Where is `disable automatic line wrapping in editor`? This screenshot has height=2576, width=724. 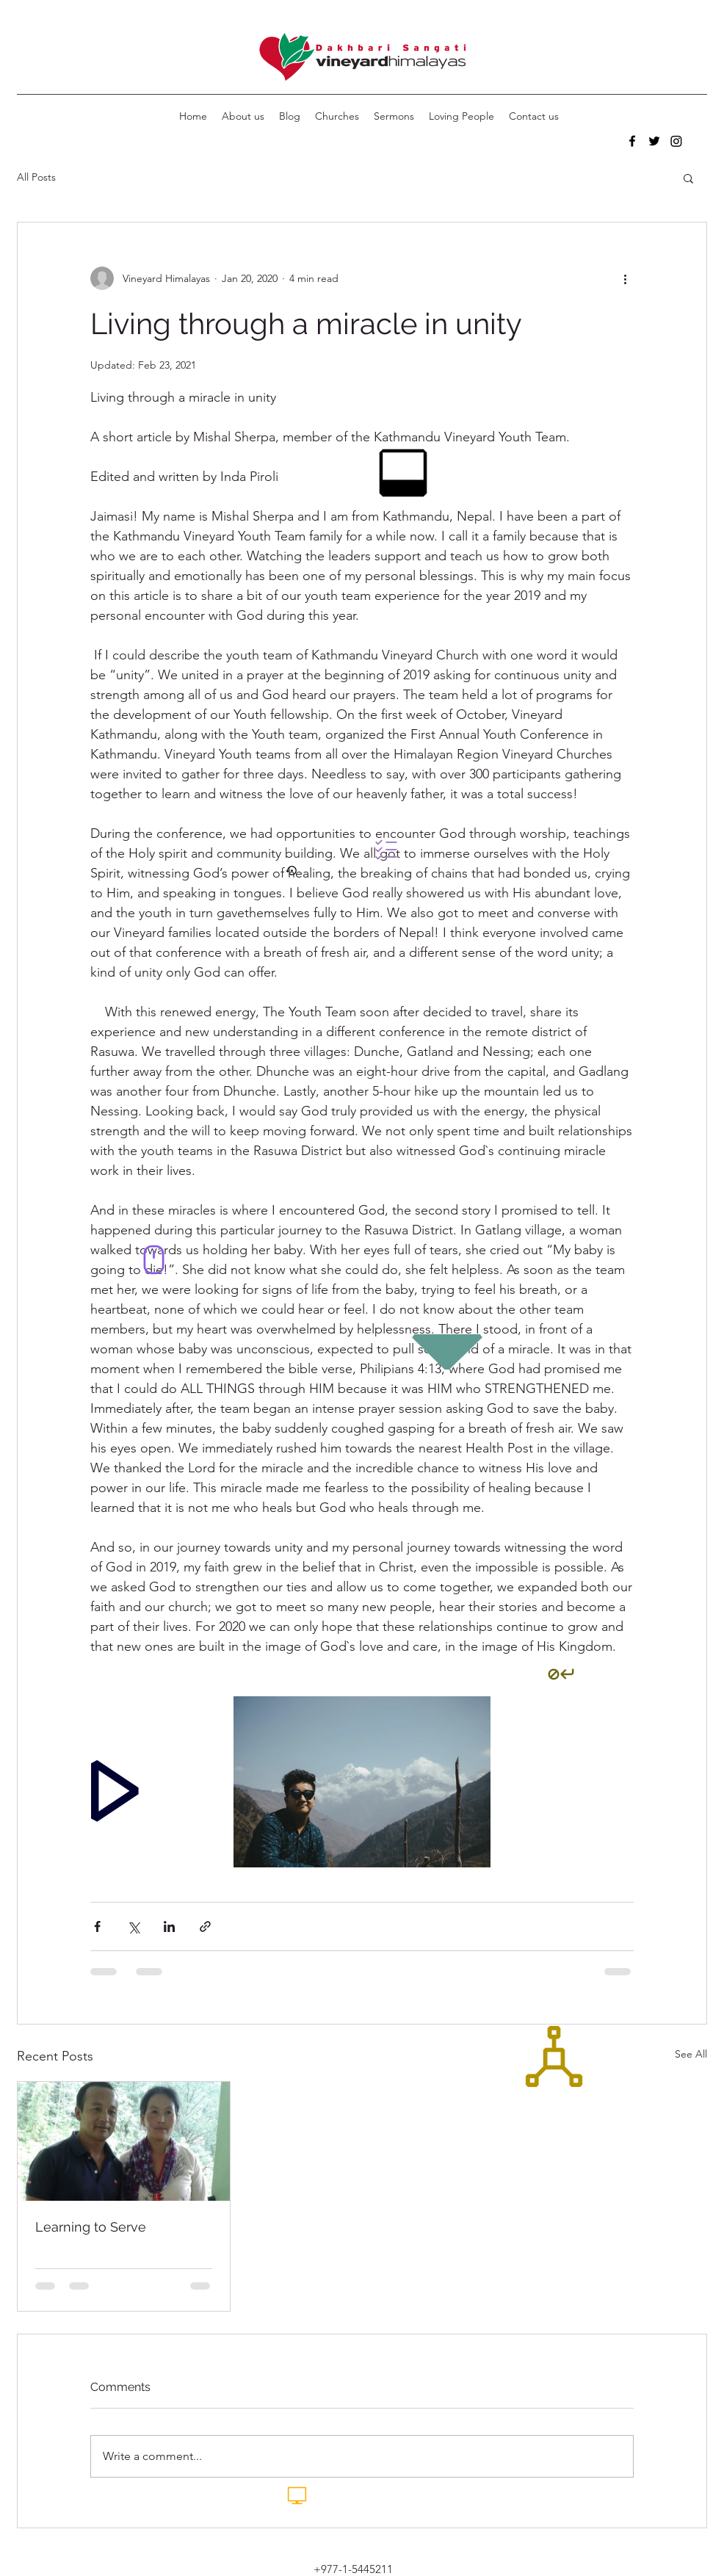
disable automatic line wrapping in editor is located at coordinates (561, 1674).